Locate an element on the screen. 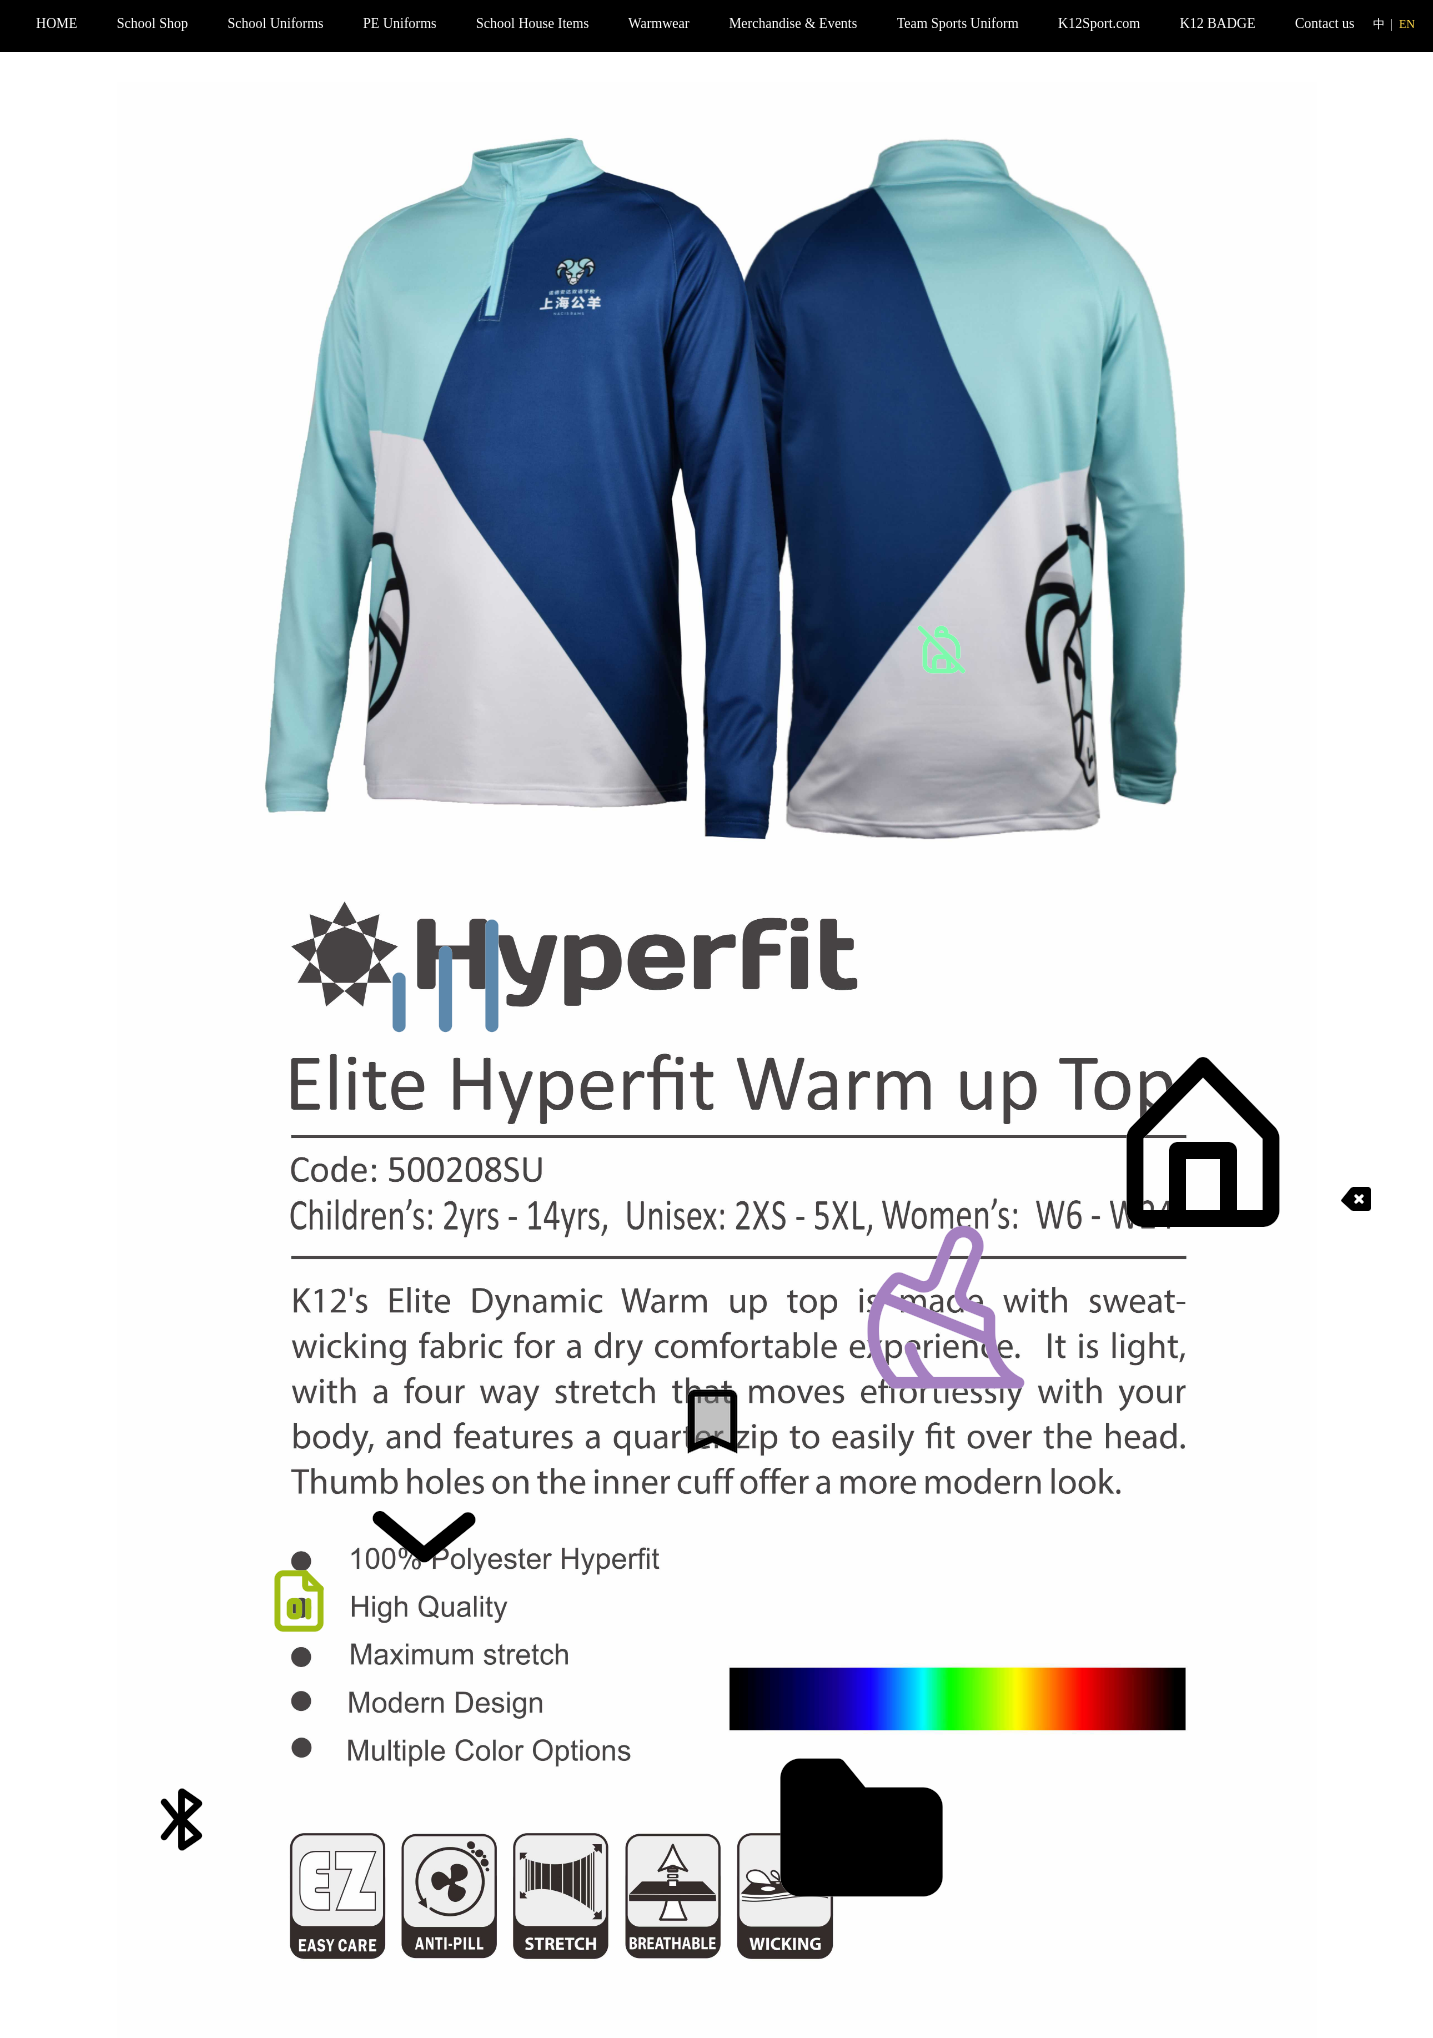 The image size is (1433, 2038). delete the previous character is located at coordinates (1356, 1199).